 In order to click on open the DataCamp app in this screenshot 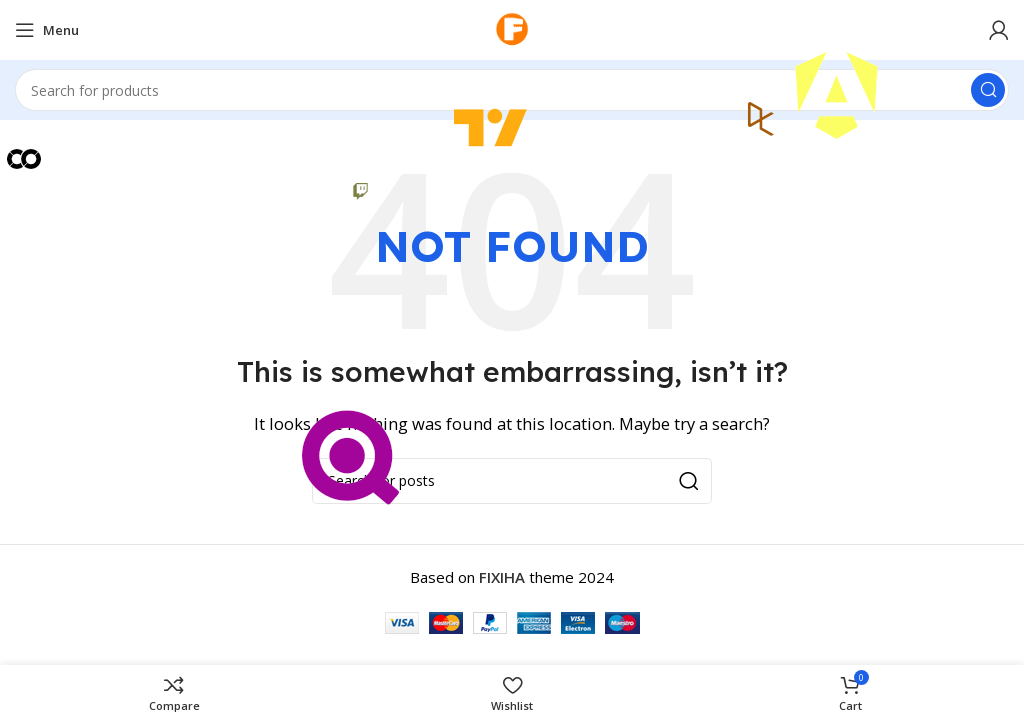, I will do `click(761, 119)`.